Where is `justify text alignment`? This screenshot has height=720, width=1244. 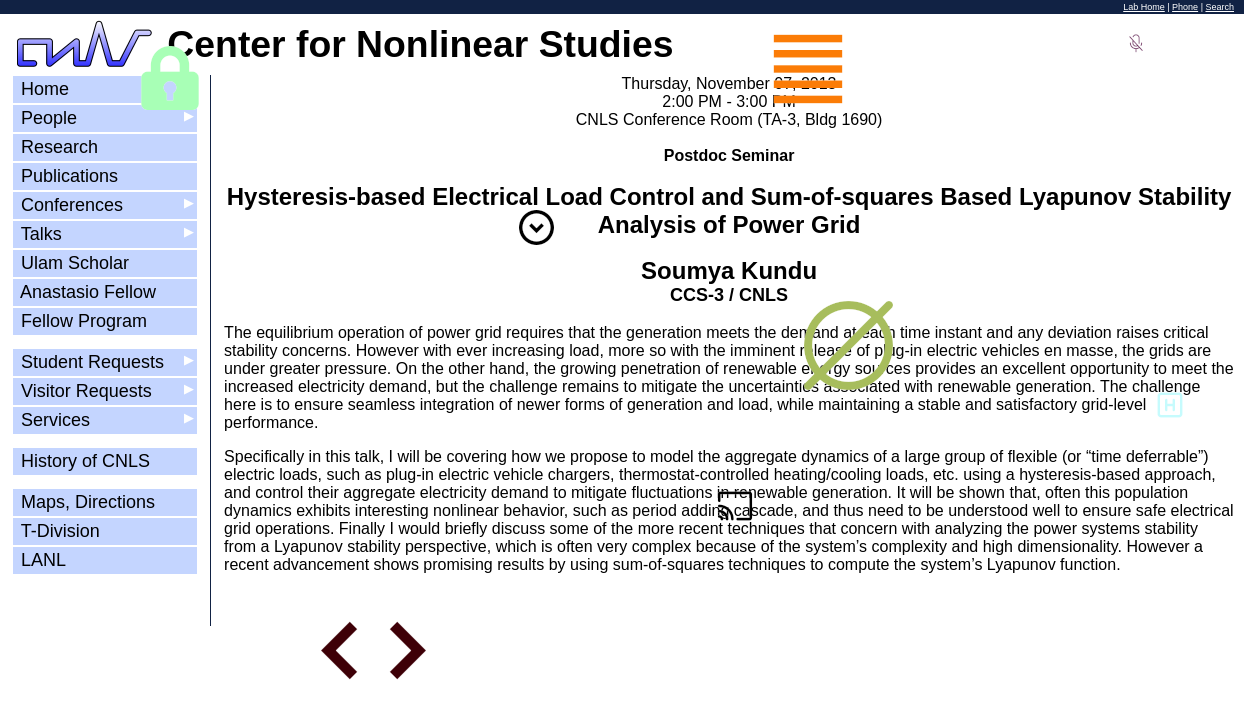
justify text alignment is located at coordinates (808, 69).